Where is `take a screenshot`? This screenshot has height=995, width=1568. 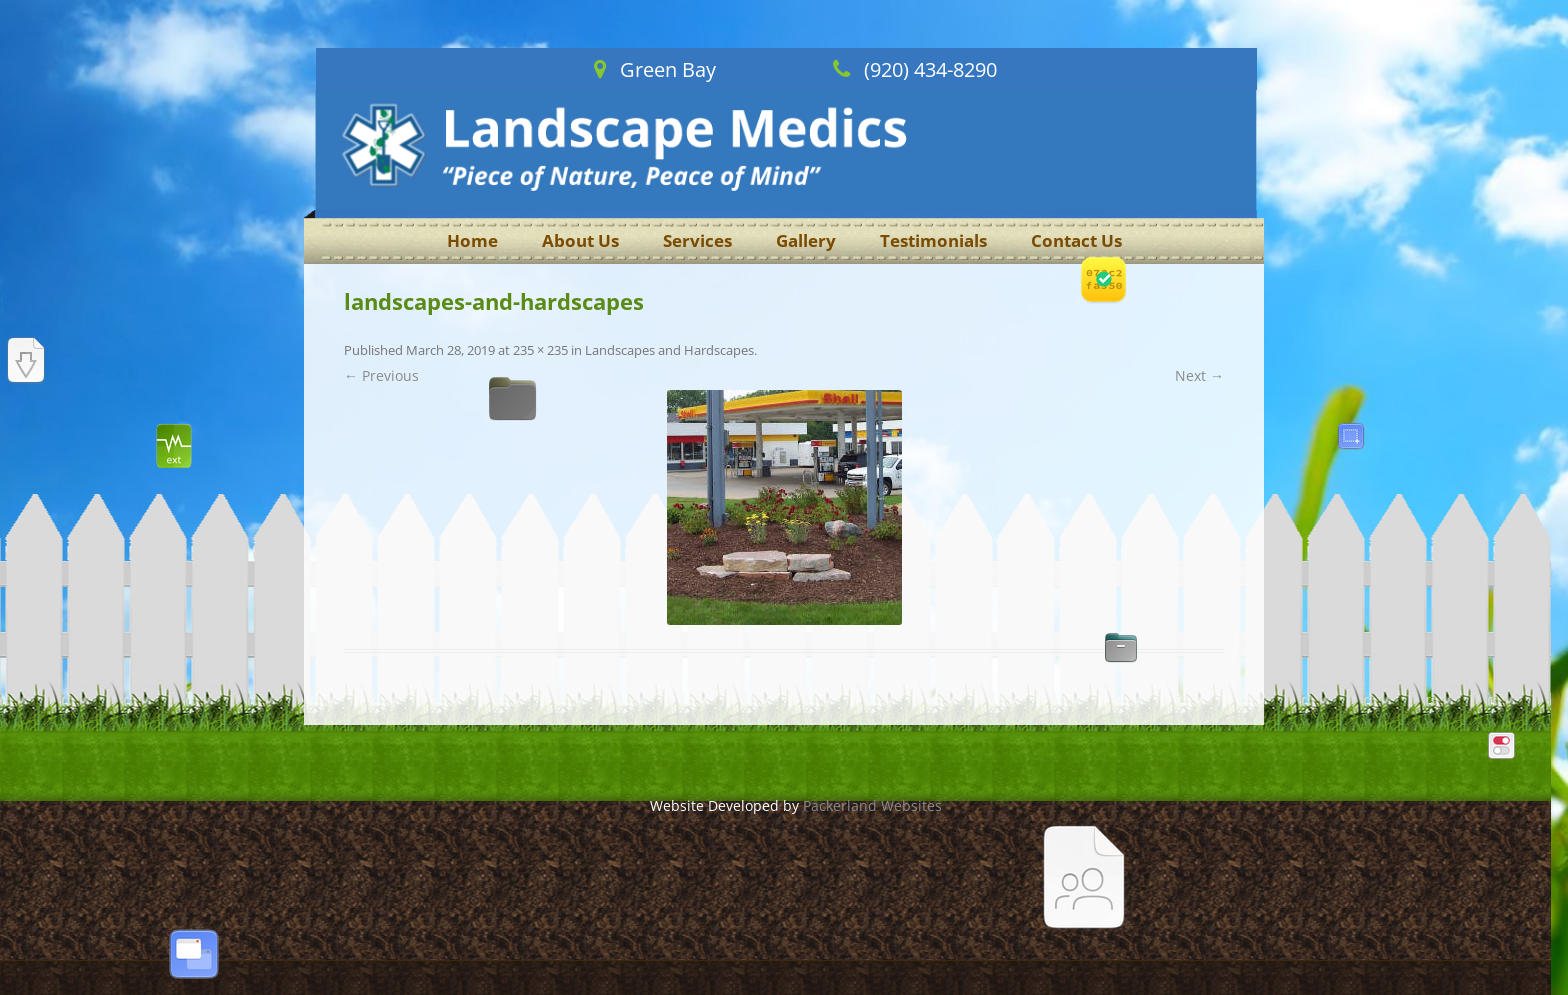 take a screenshot is located at coordinates (1351, 436).